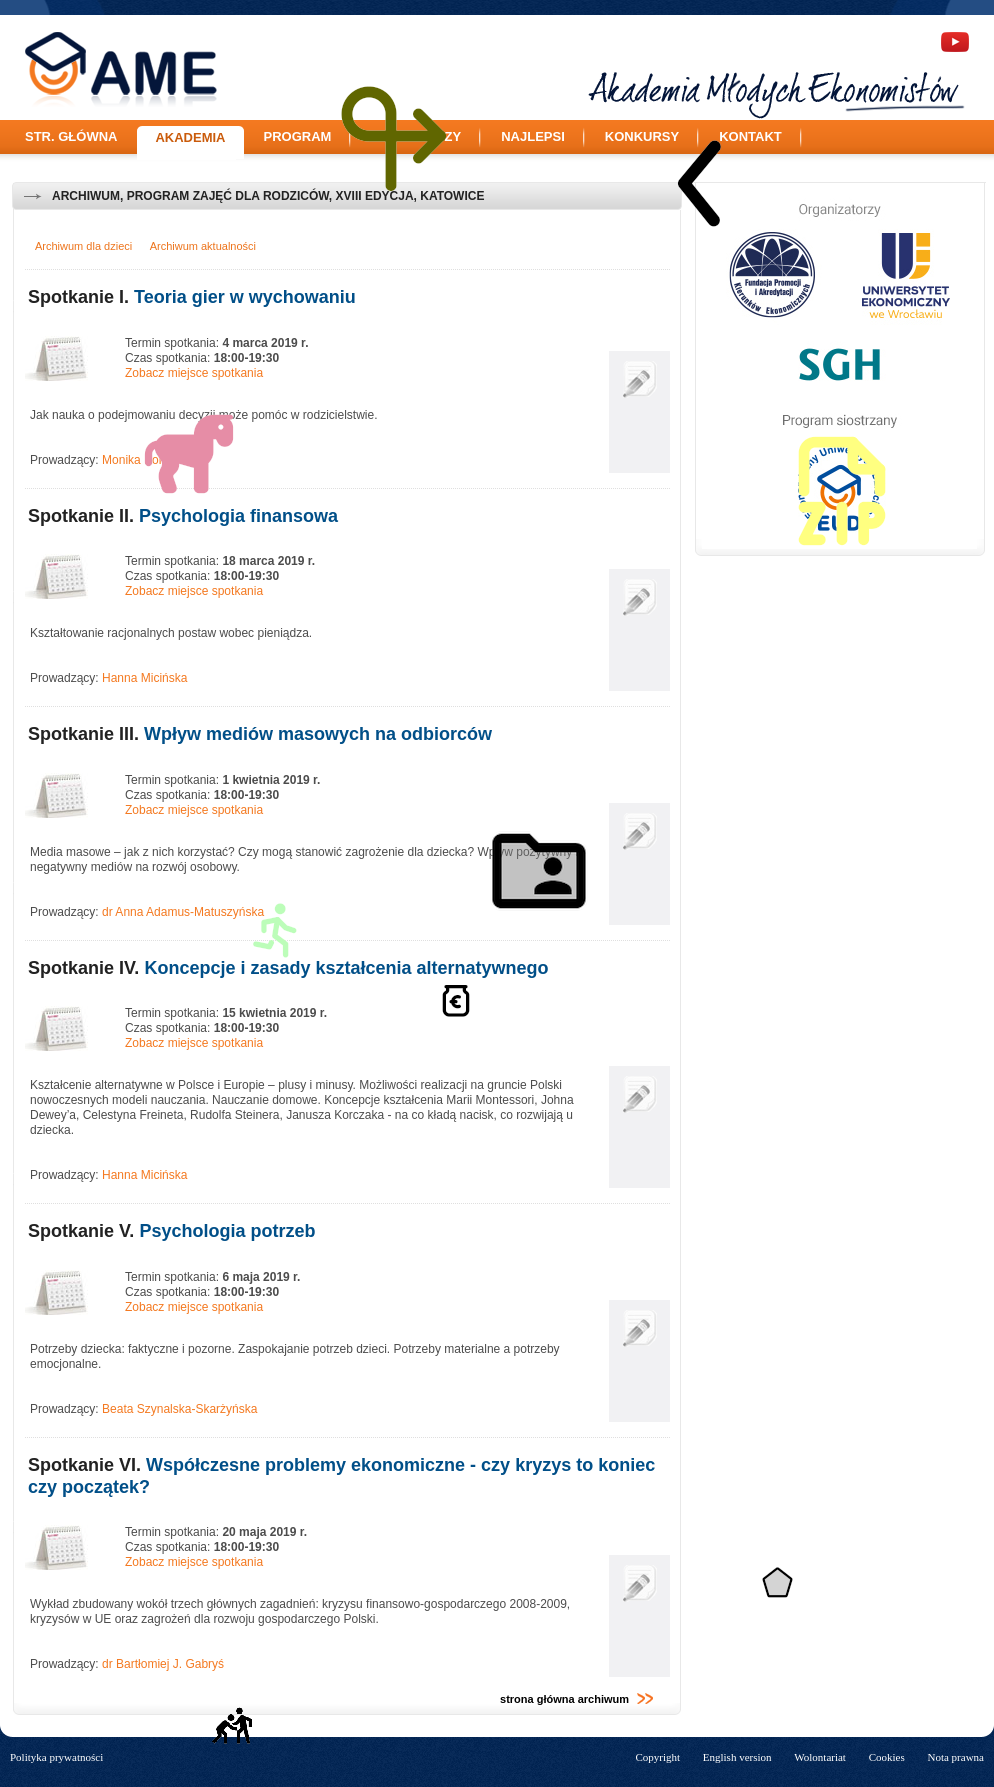  What do you see at coordinates (189, 454) in the screenshot?
I see `indicates equestrian or horse-related content` at bounding box center [189, 454].